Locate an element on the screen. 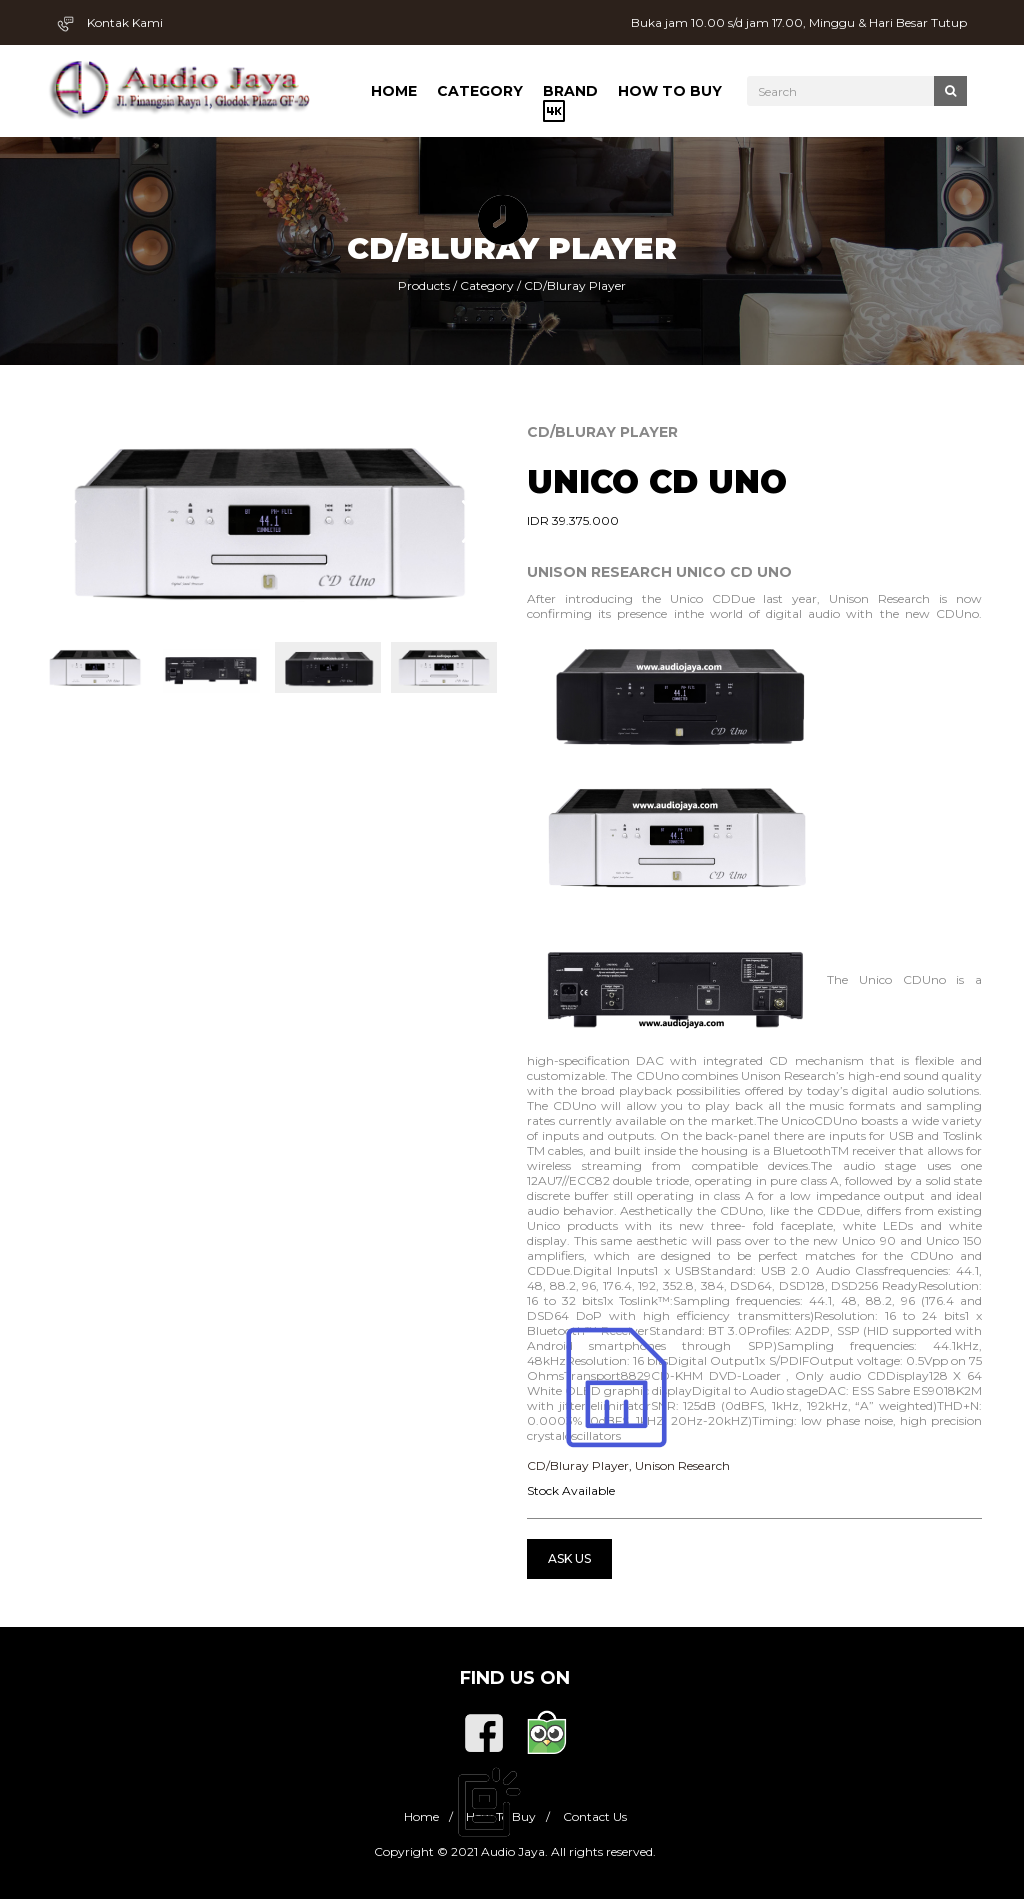 The image size is (1024, 1899). indicates the current time or timestamp is located at coordinates (503, 220).